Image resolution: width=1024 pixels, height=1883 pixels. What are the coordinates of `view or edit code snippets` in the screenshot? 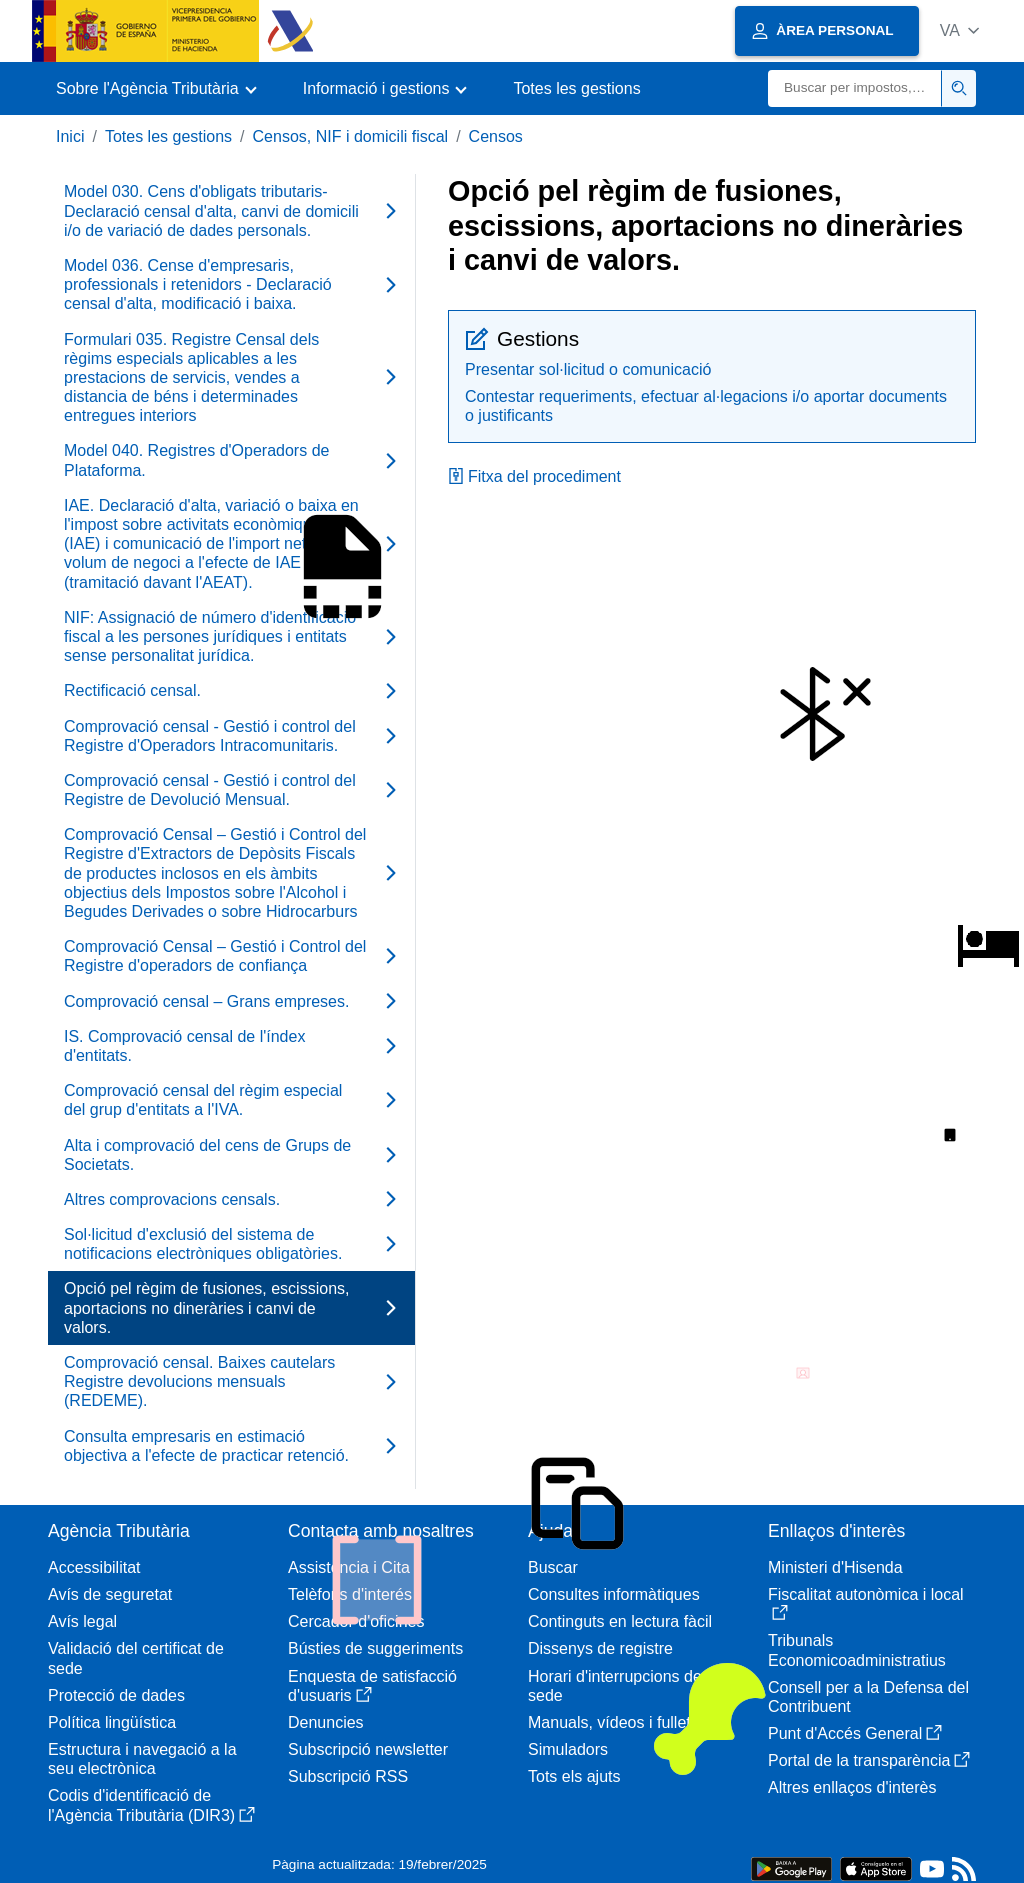 It's located at (377, 1580).